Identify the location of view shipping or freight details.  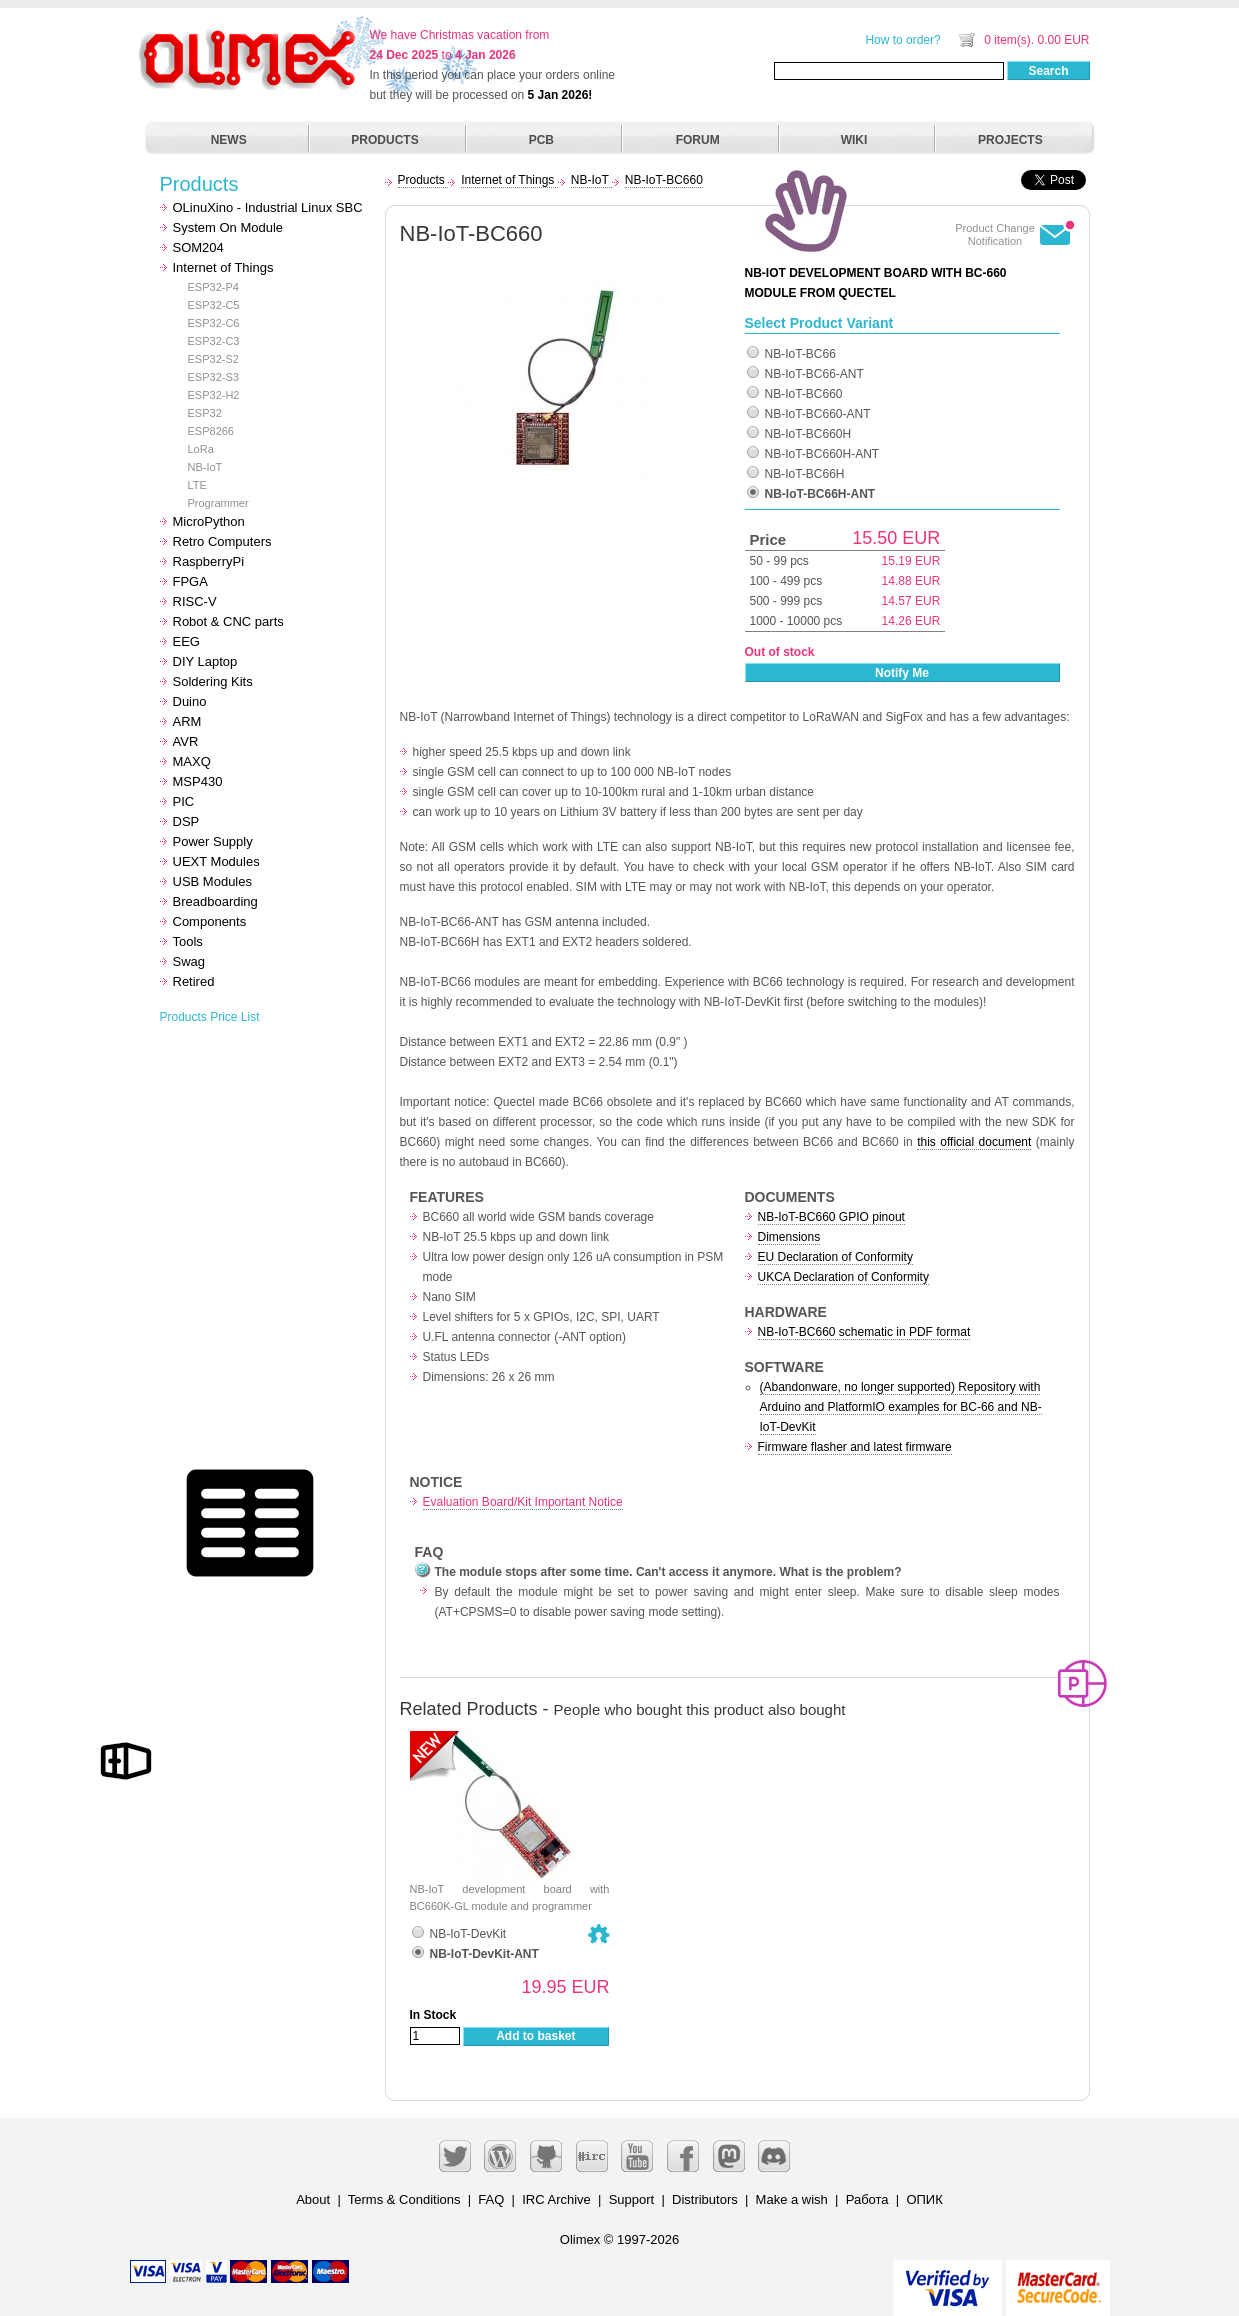
(126, 1761).